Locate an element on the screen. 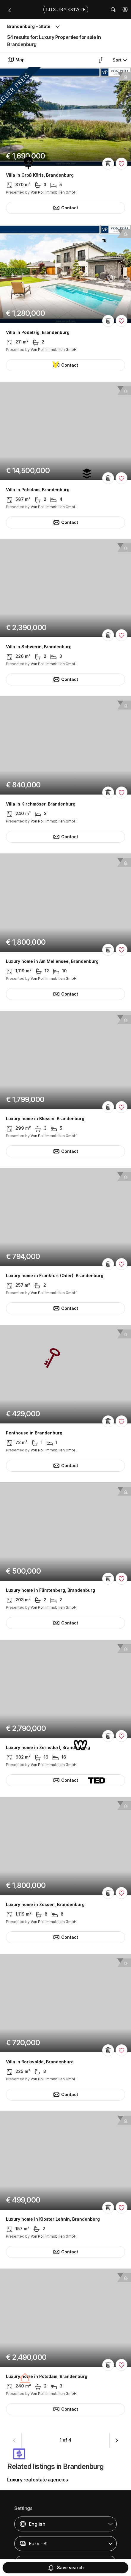 This screenshot has width=131, height=2576. indicates flood warning or alert is located at coordinates (25, 2379).